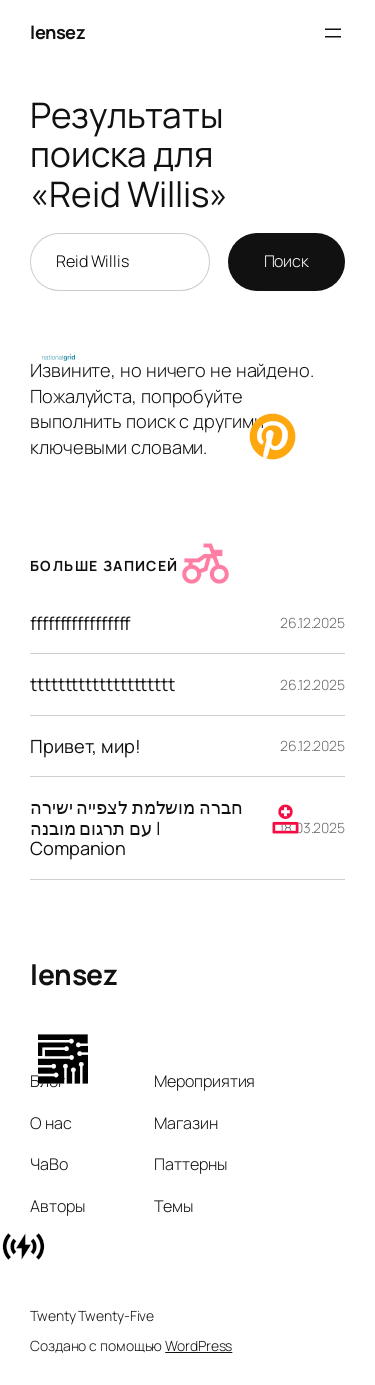  What do you see at coordinates (58, 357) in the screenshot?
I see `national grid company logo` at bounding box center [58, 357].